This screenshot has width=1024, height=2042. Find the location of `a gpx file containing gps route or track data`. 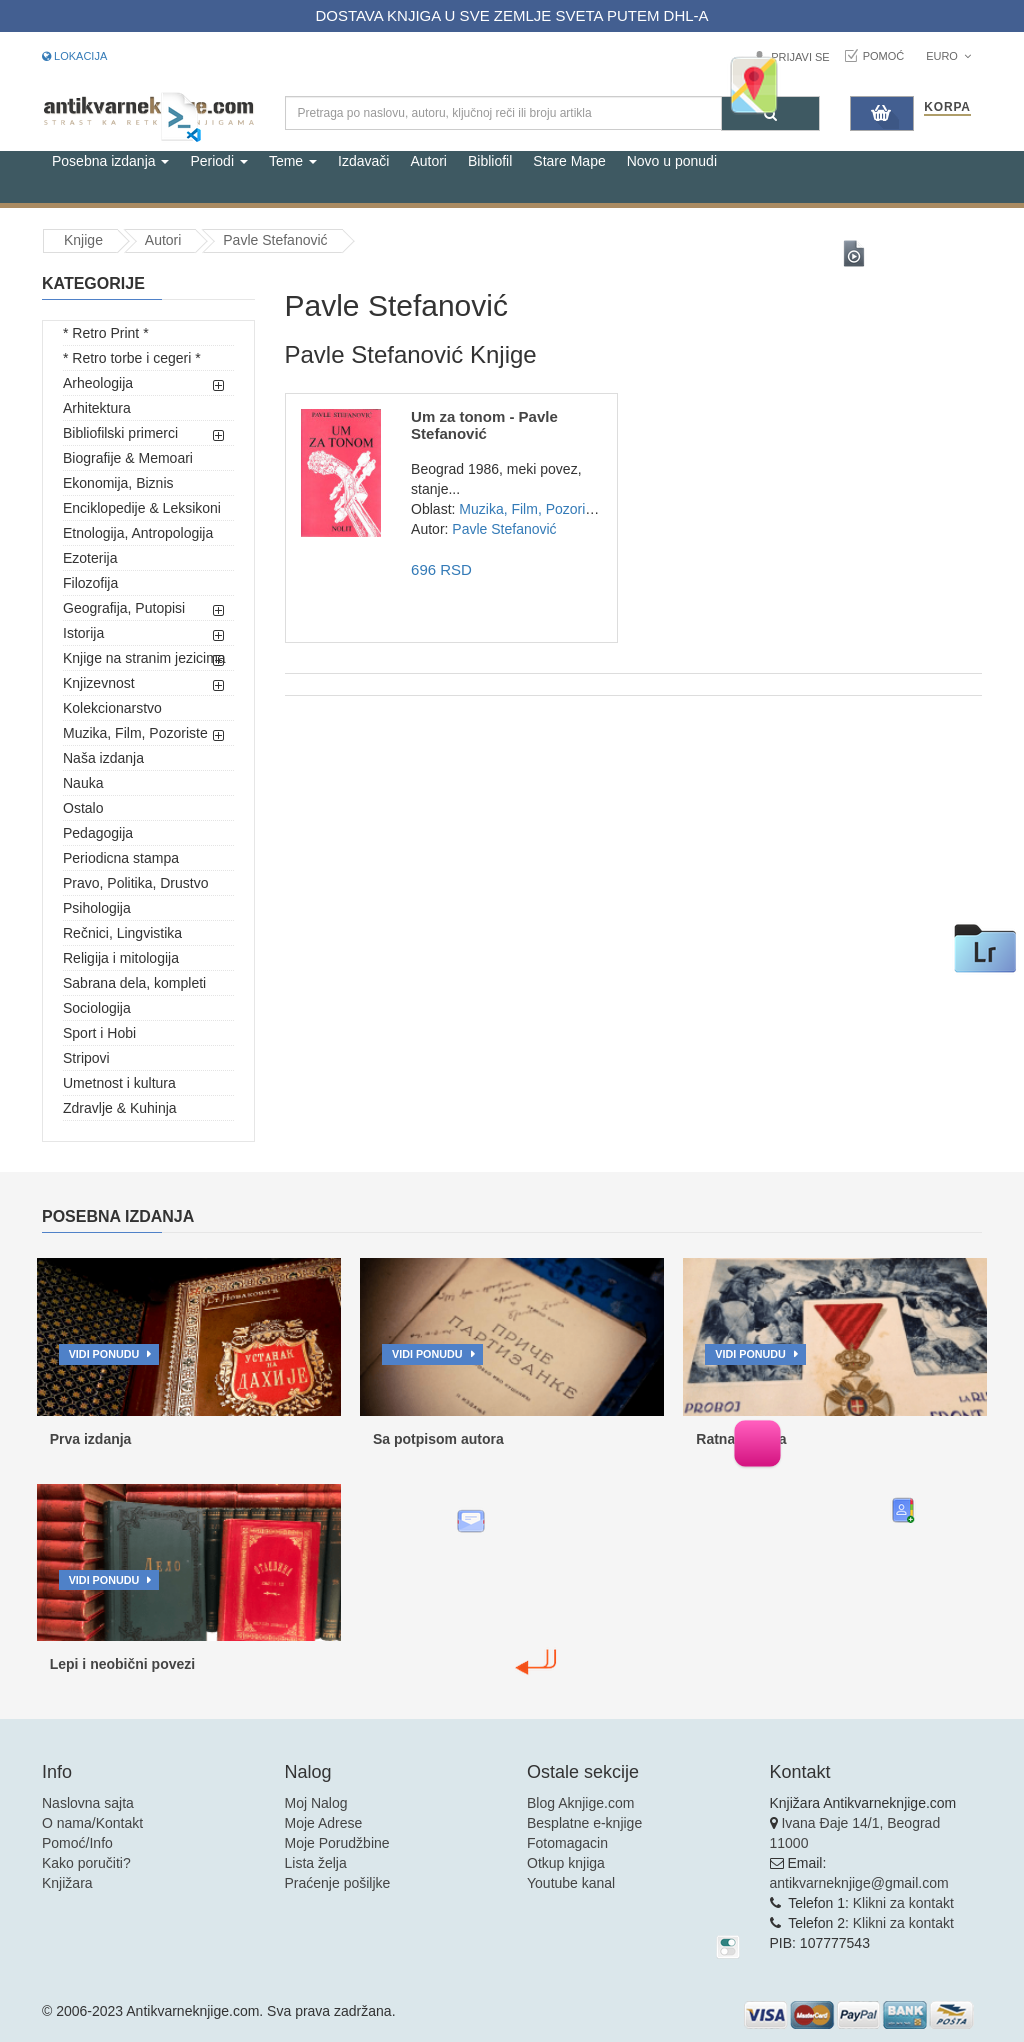

a gpx file containing gps route or track data is located at coordinates (754, 85).